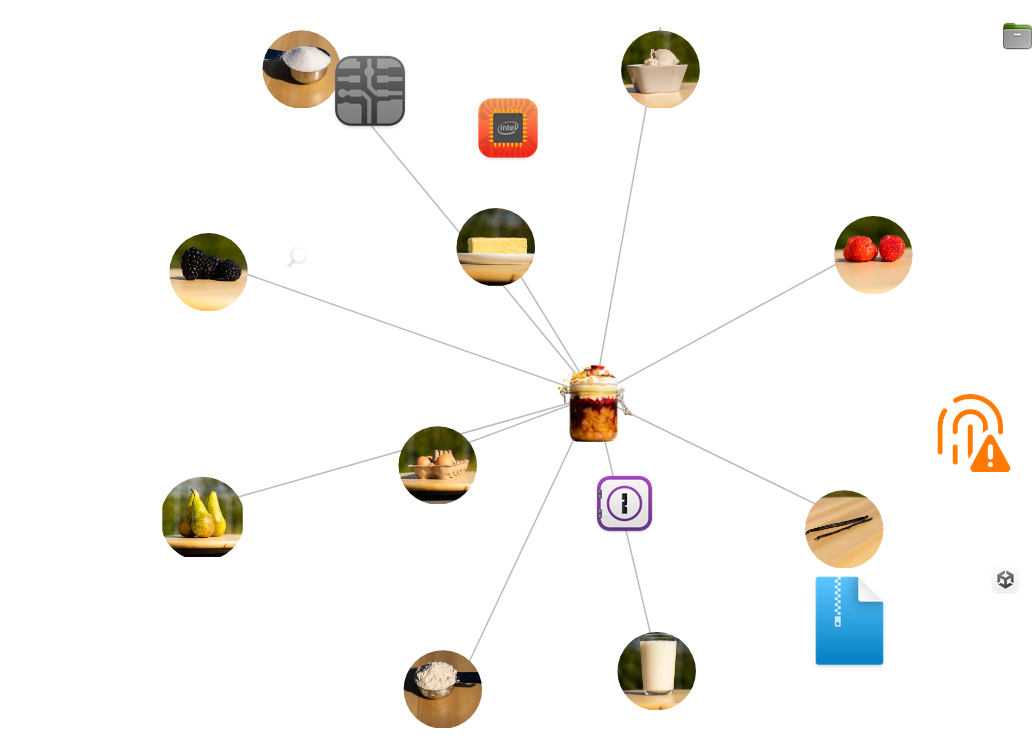 This screenshot has height=740, width=1032. I want to click on open gerbview application for viewing gerber files, so click(370, 91).